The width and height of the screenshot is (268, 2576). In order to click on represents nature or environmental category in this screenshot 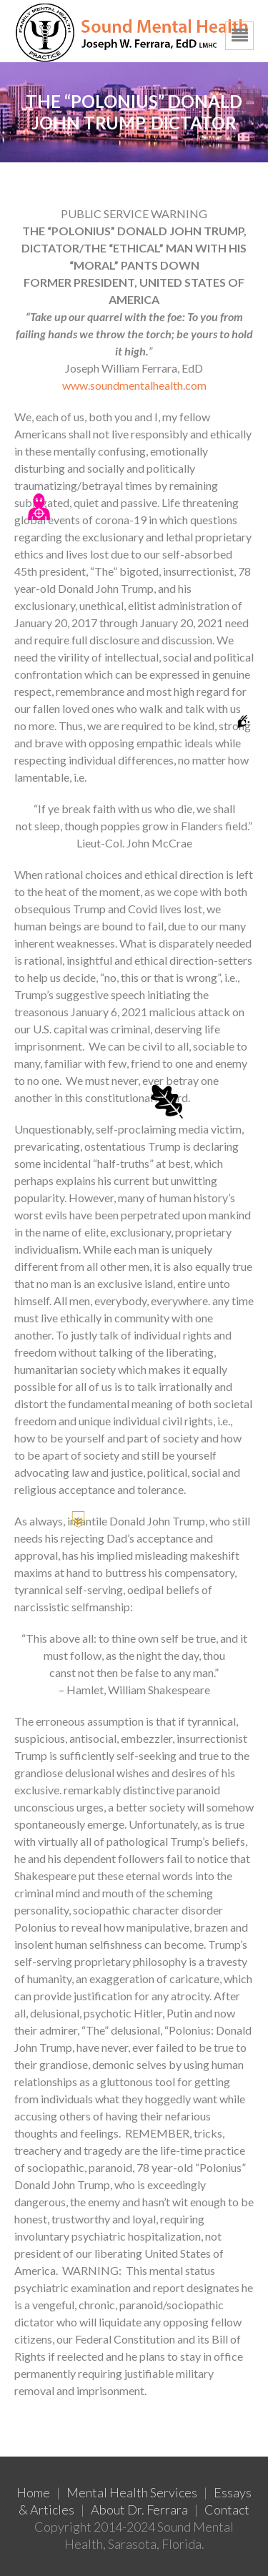, I will do `click(167, 1101)`.